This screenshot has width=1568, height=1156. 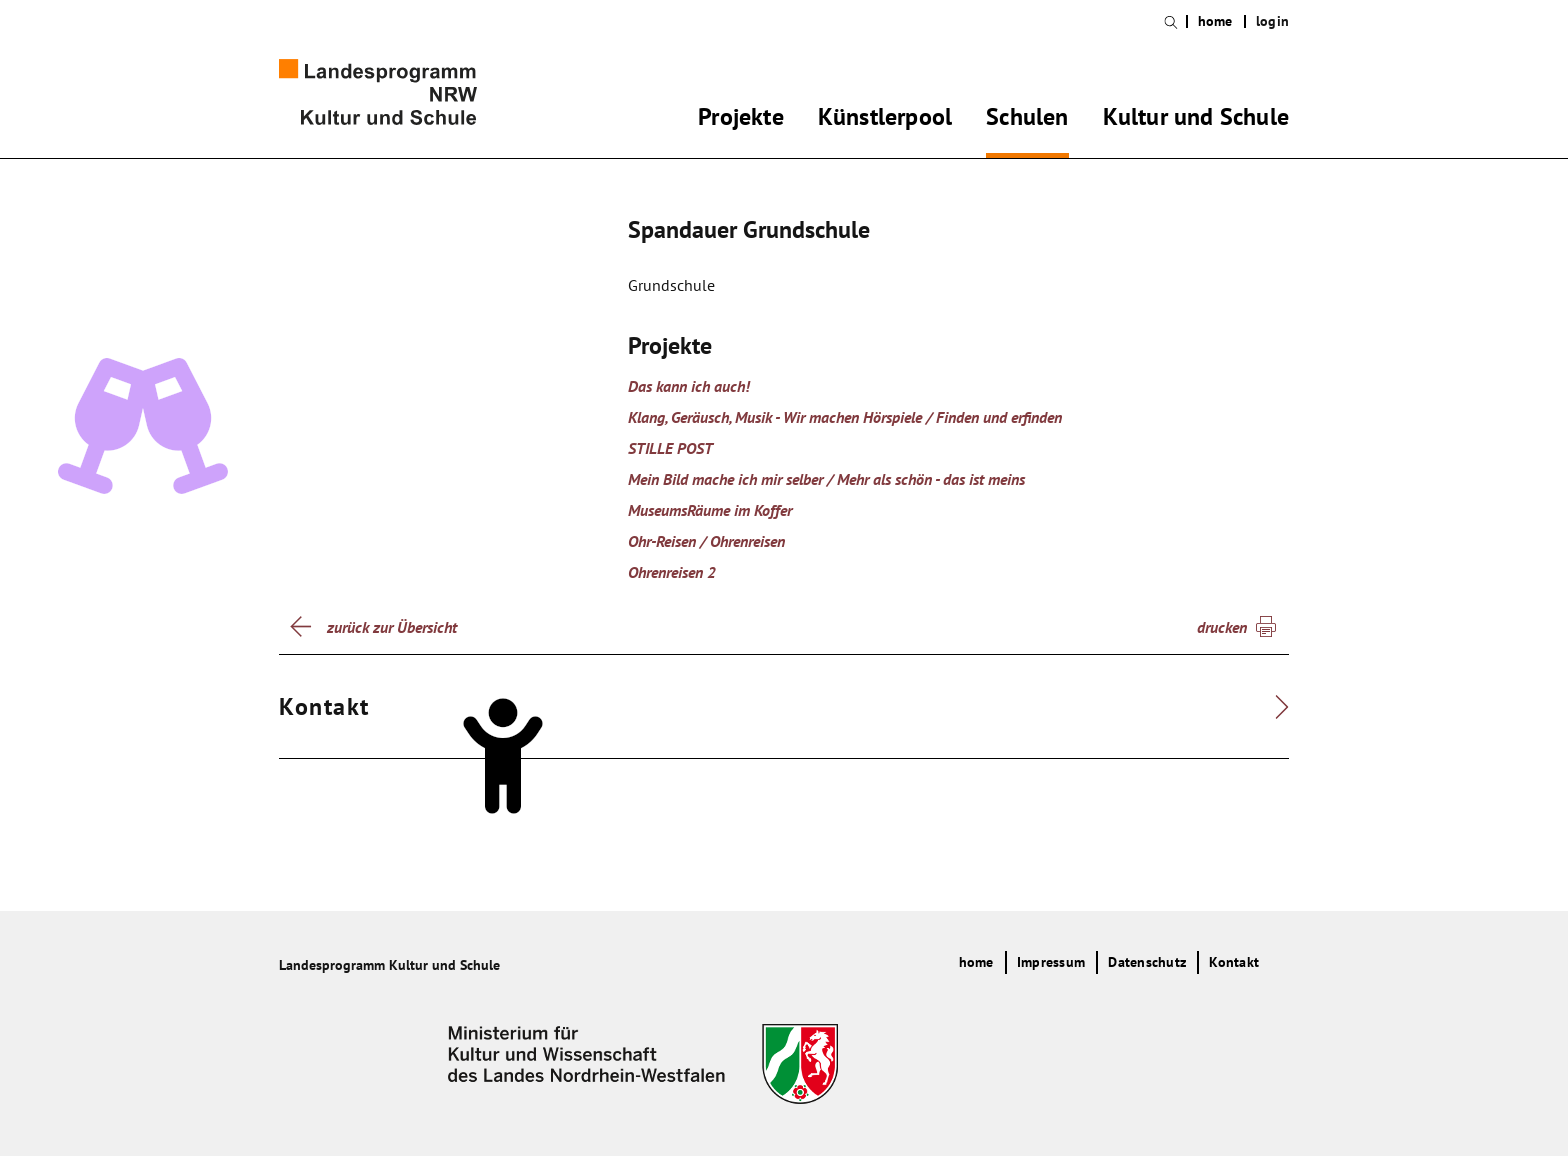 I want to click on celebrate an achievement or milestone, so click(x=143, y=426).